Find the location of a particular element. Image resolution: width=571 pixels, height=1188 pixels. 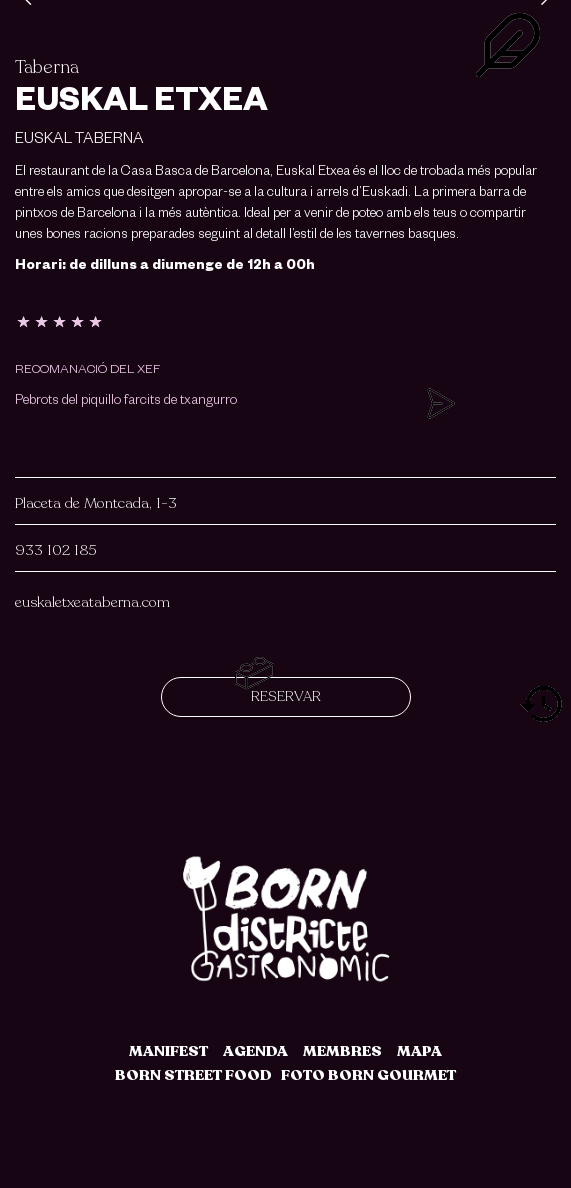

view browsing or activity history is located at coordinates (542, 704).